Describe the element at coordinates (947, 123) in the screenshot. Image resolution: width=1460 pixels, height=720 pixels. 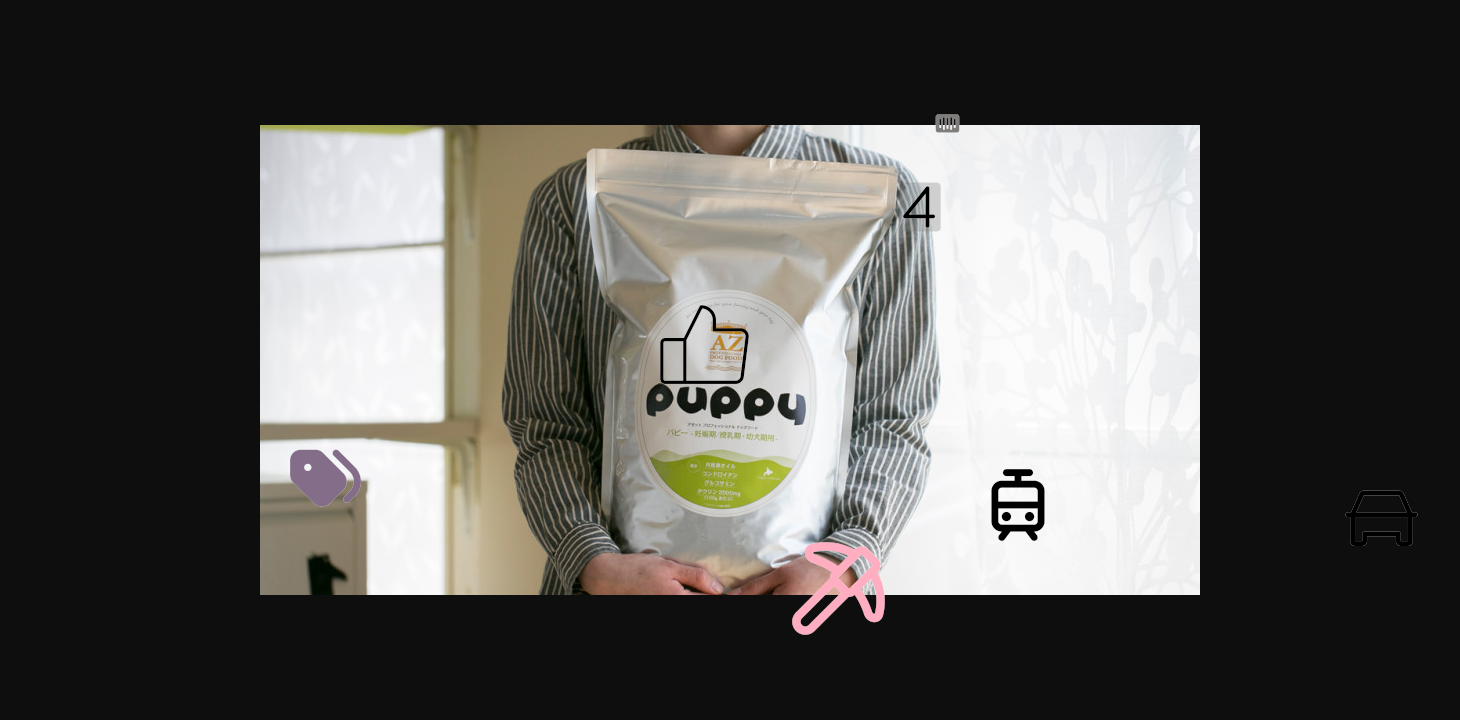
I see `scan a barcode` at that location.